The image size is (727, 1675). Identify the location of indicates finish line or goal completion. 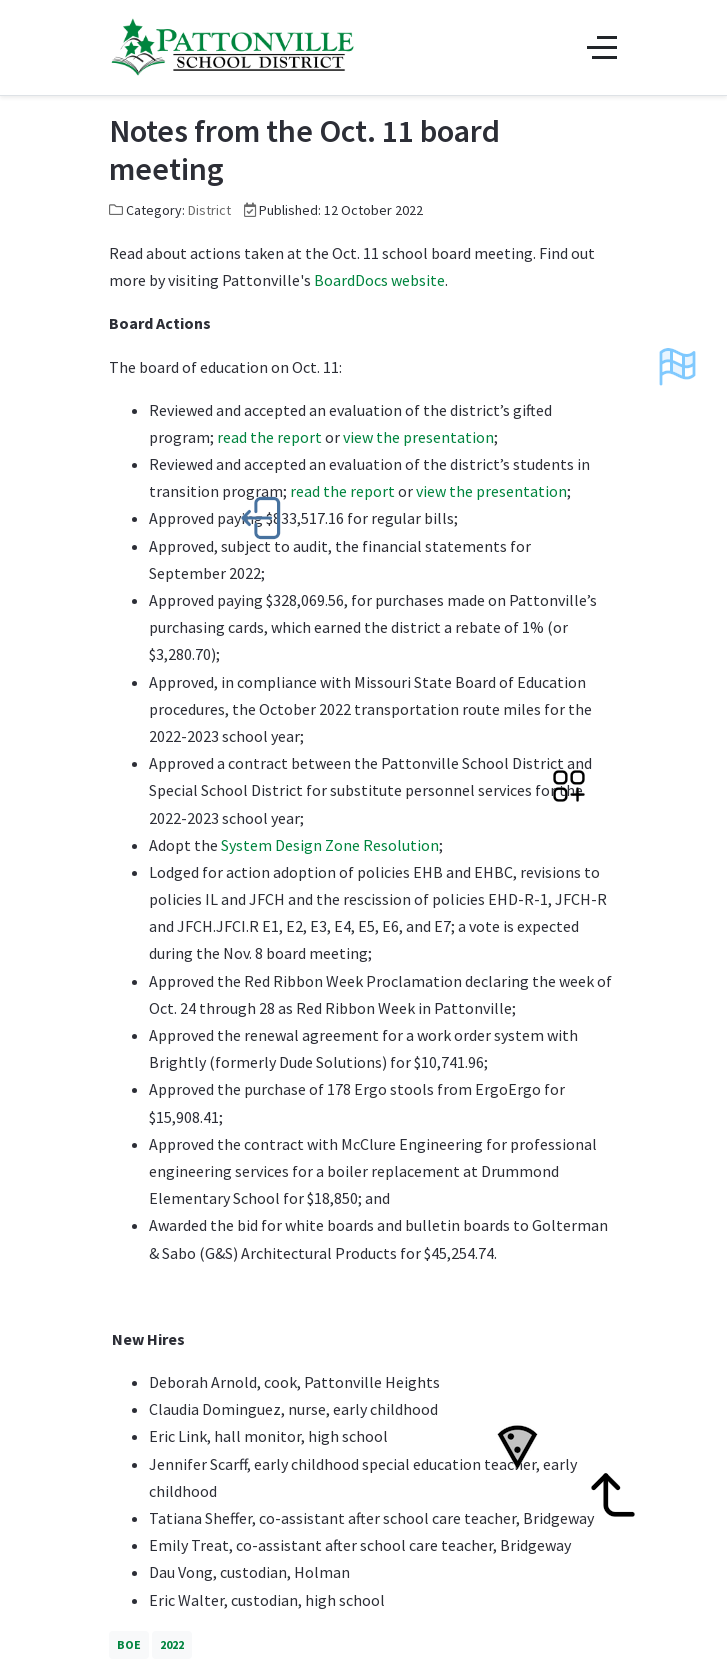
(676, 366).